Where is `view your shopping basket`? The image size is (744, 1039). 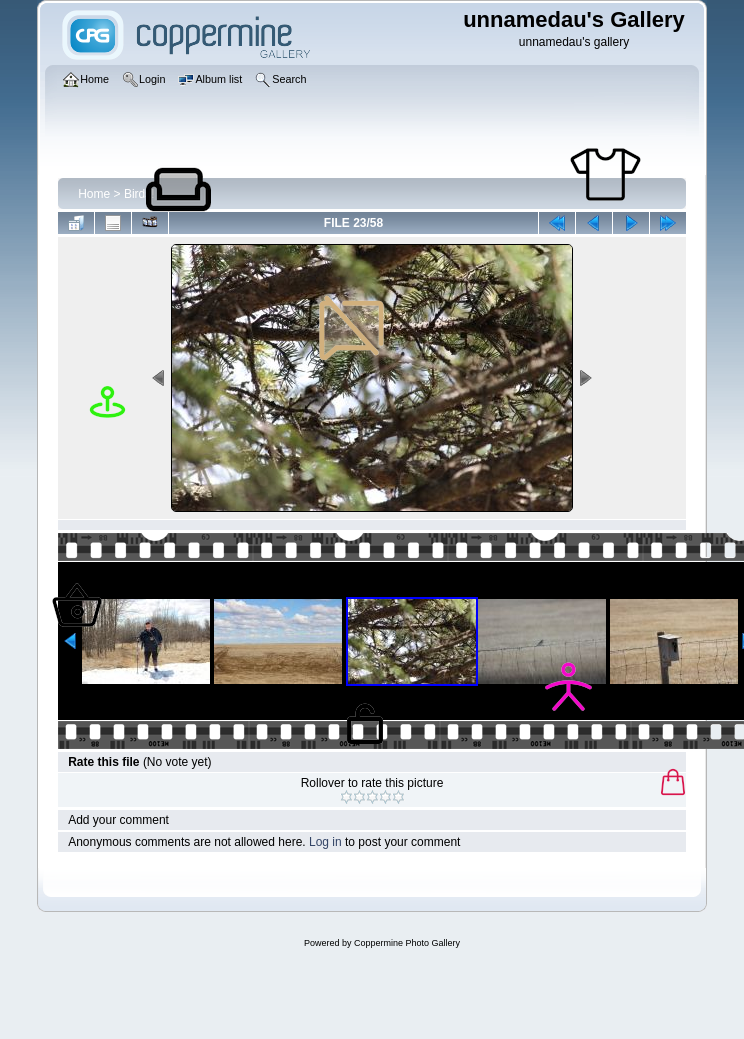 view your shopping basket is located at coordinates (77, 606).